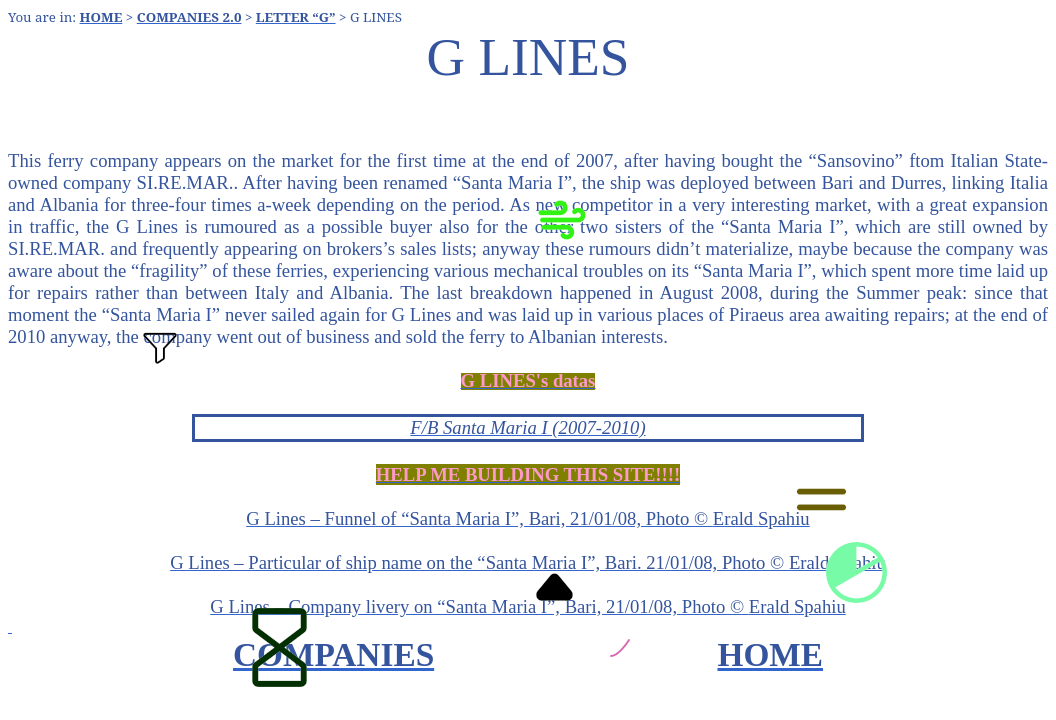 The image size is (1056, 720). Describe the element at coordinates (554, 588) in the screenshot. I see `scroll to top of page` at that location.